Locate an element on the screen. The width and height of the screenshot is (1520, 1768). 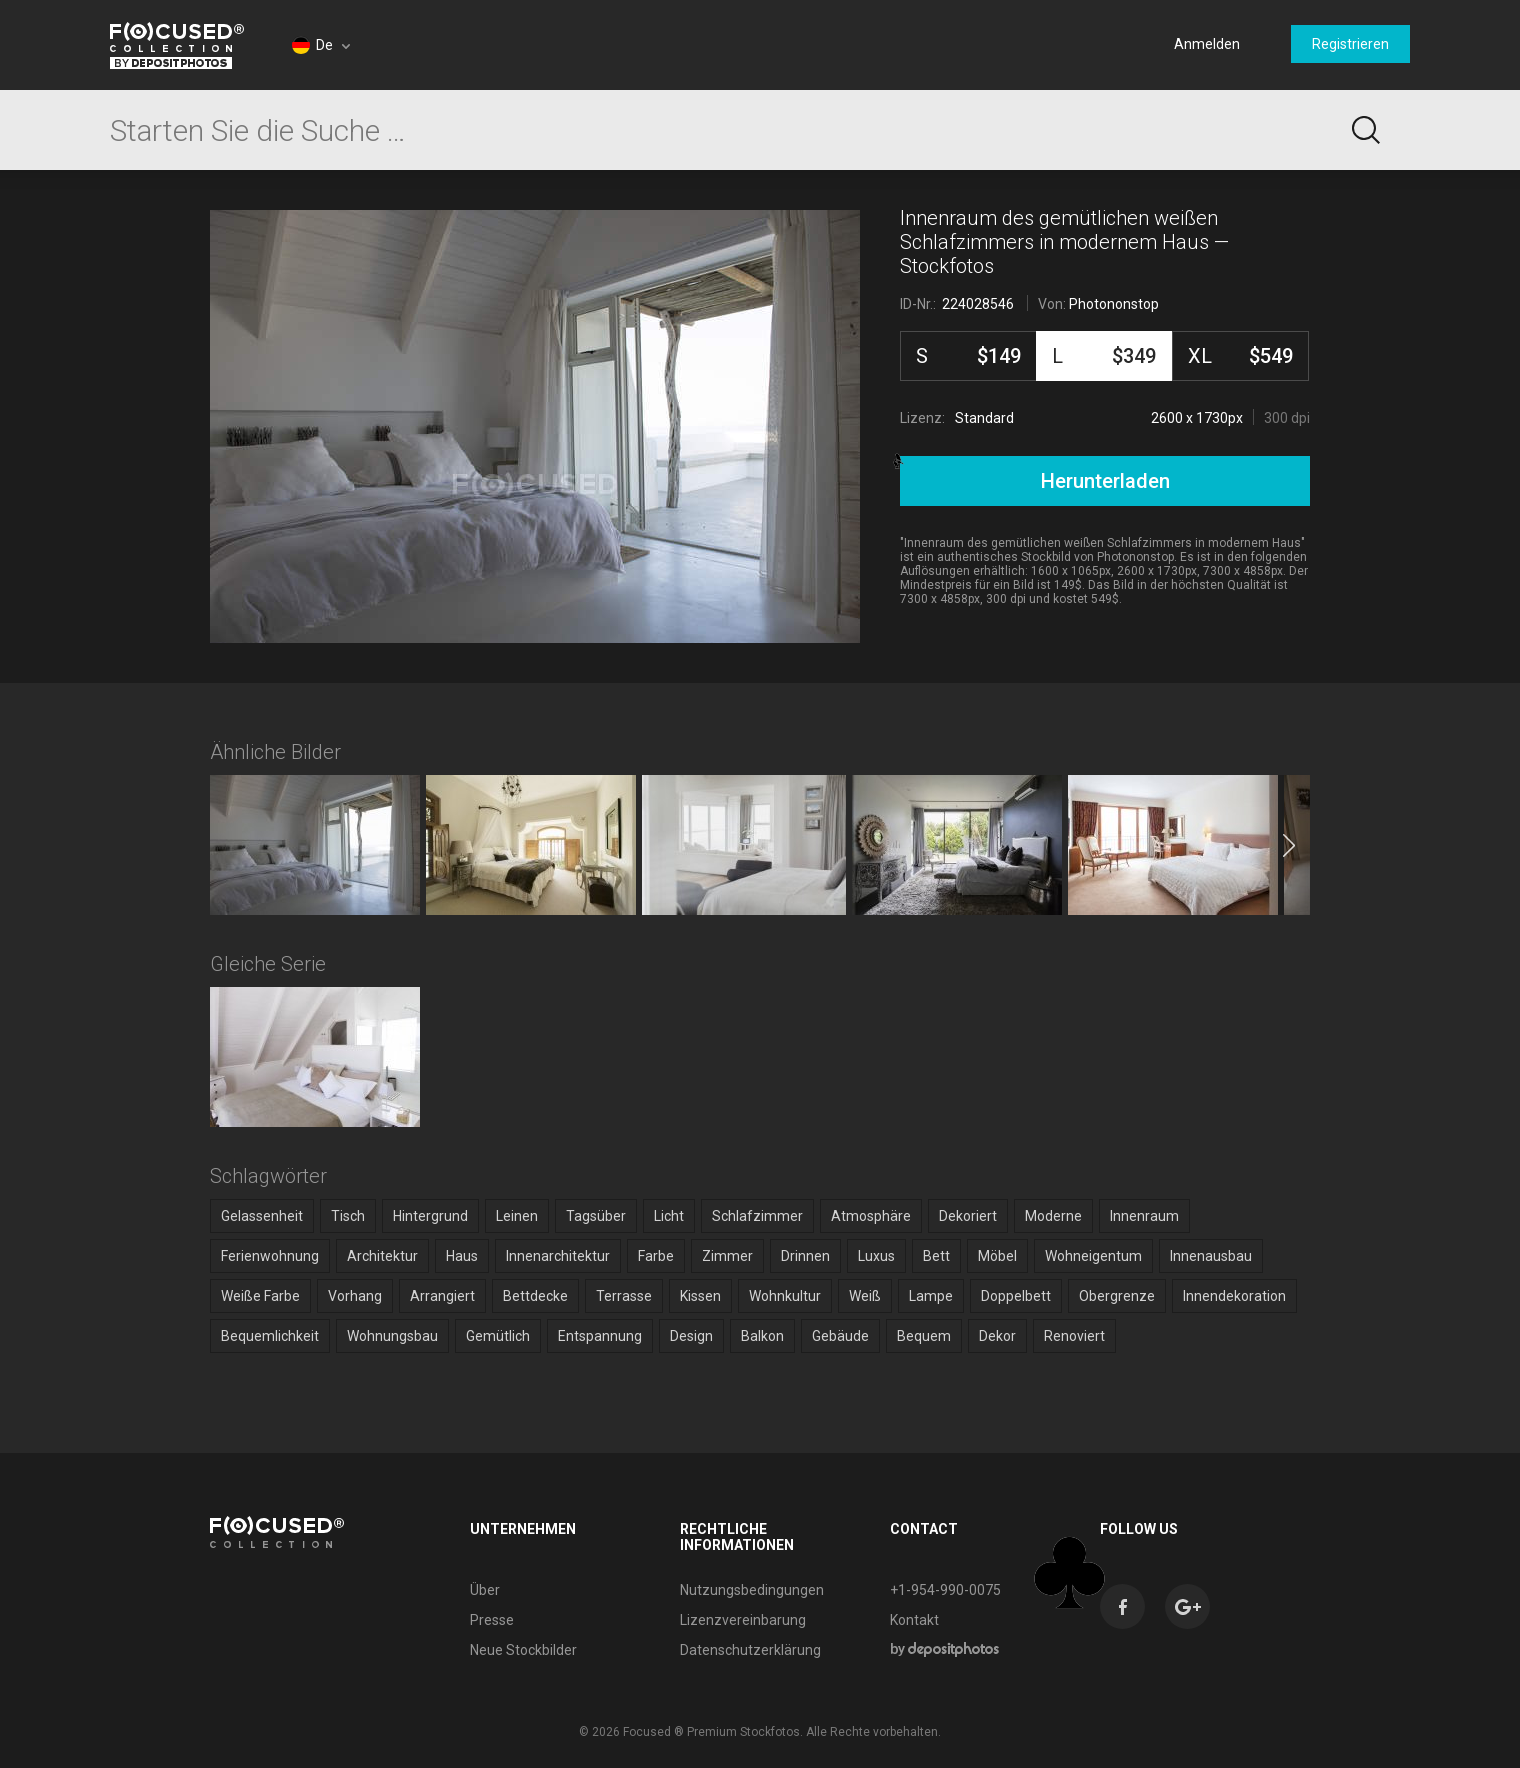
cassowary bird icon for wildlife or nature app is located at coordinates (898, 461).